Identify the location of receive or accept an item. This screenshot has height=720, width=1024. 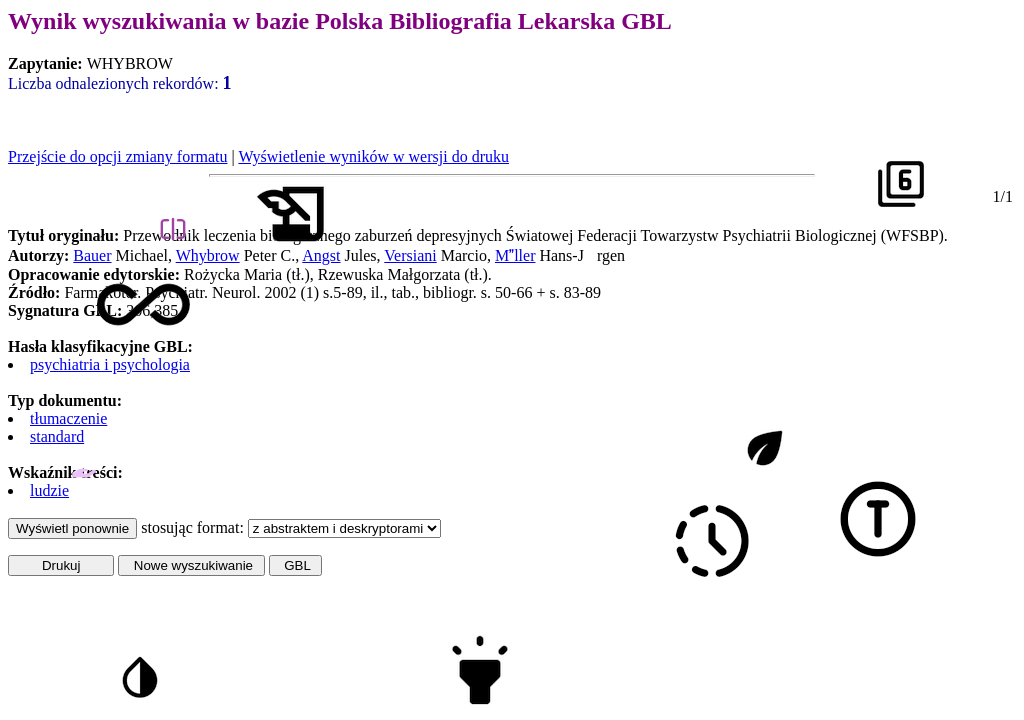
(84, 467).